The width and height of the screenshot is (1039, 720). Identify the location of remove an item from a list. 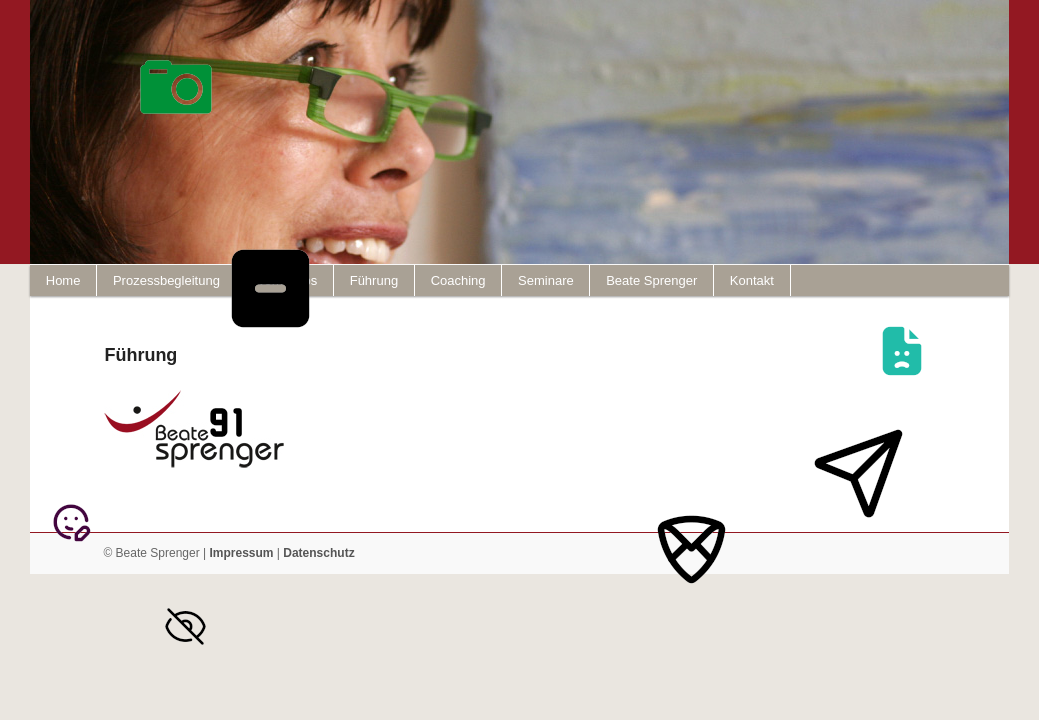
(270, 288).